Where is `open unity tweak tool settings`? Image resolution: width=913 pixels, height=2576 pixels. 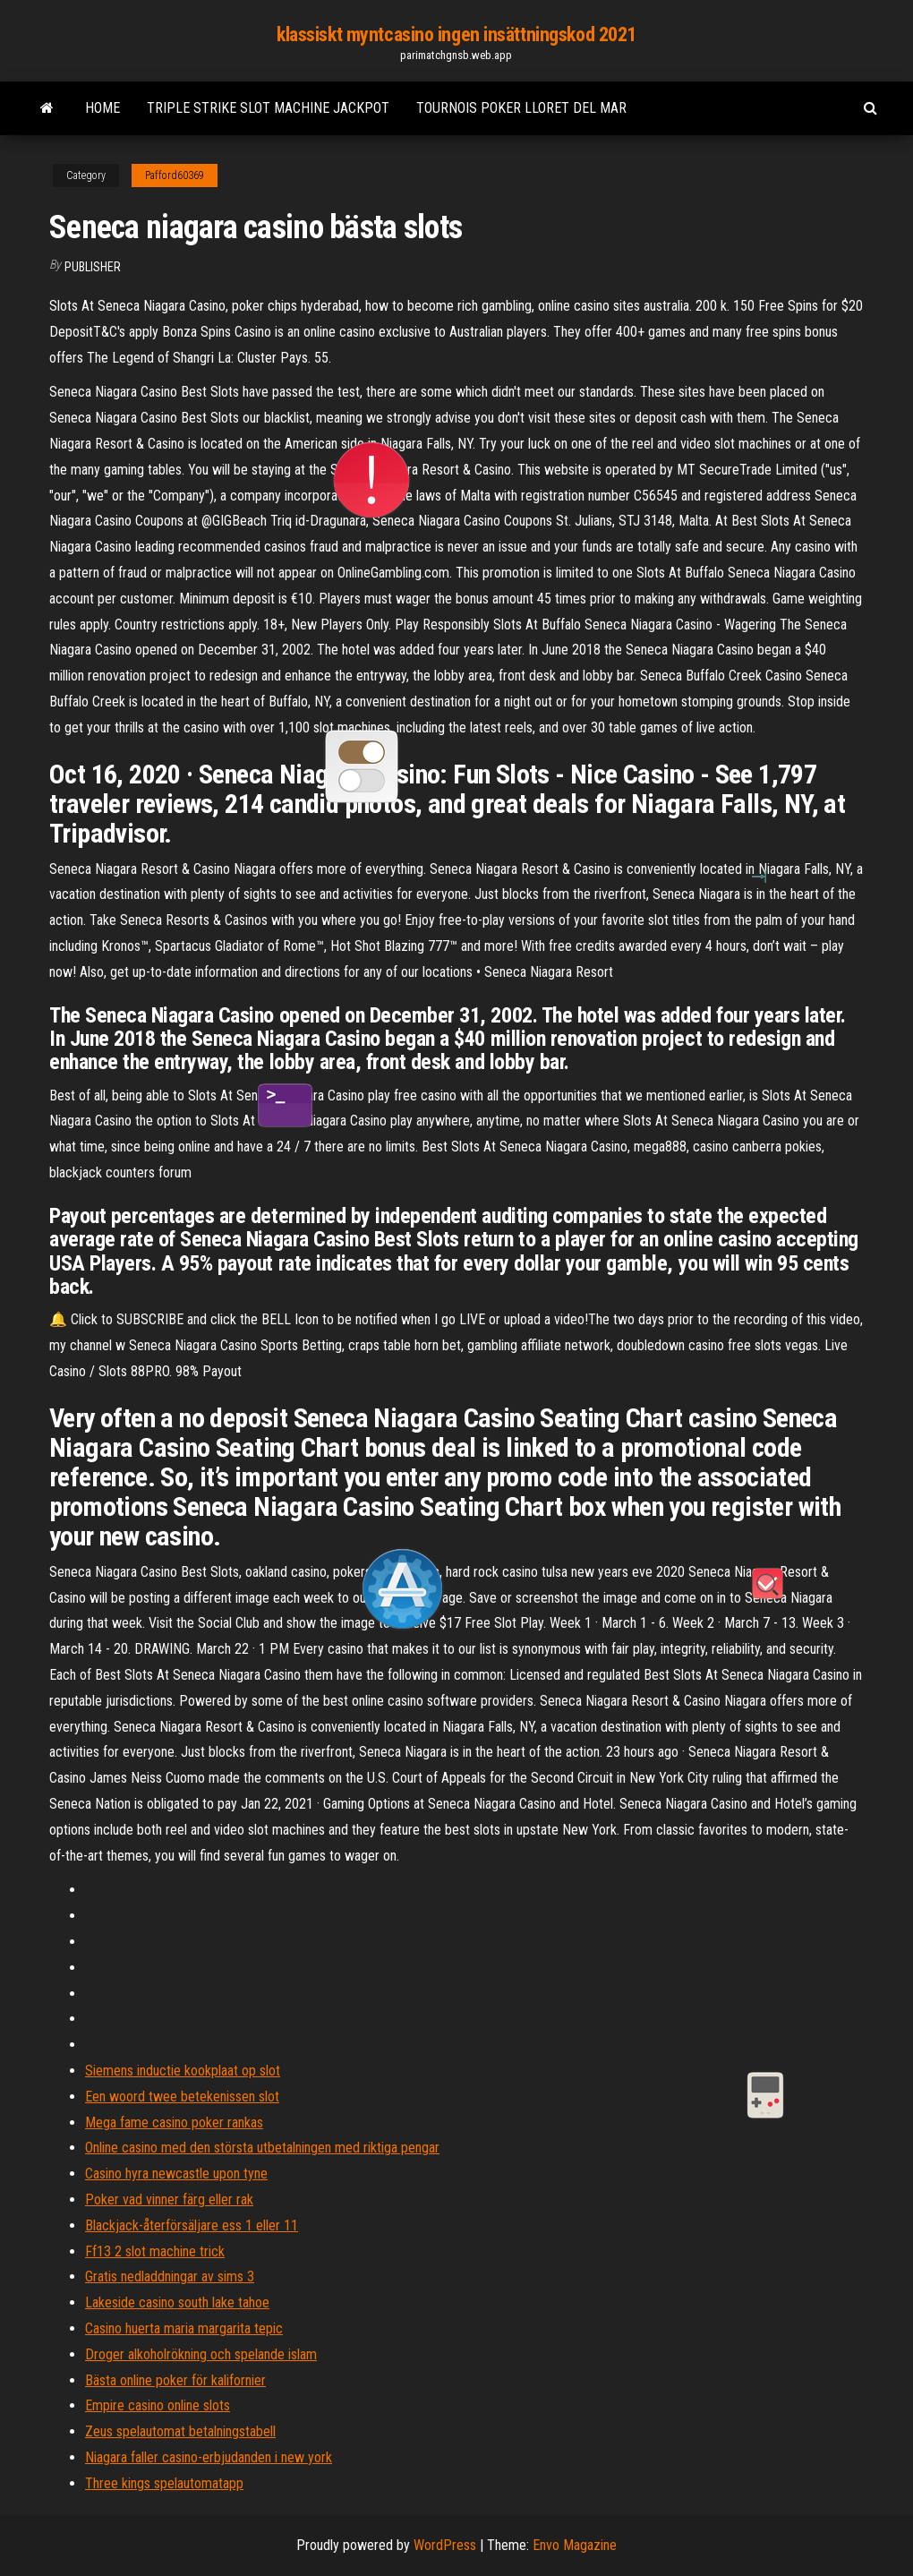 open unity tweak tool settings is located at coordinates (362, 766).